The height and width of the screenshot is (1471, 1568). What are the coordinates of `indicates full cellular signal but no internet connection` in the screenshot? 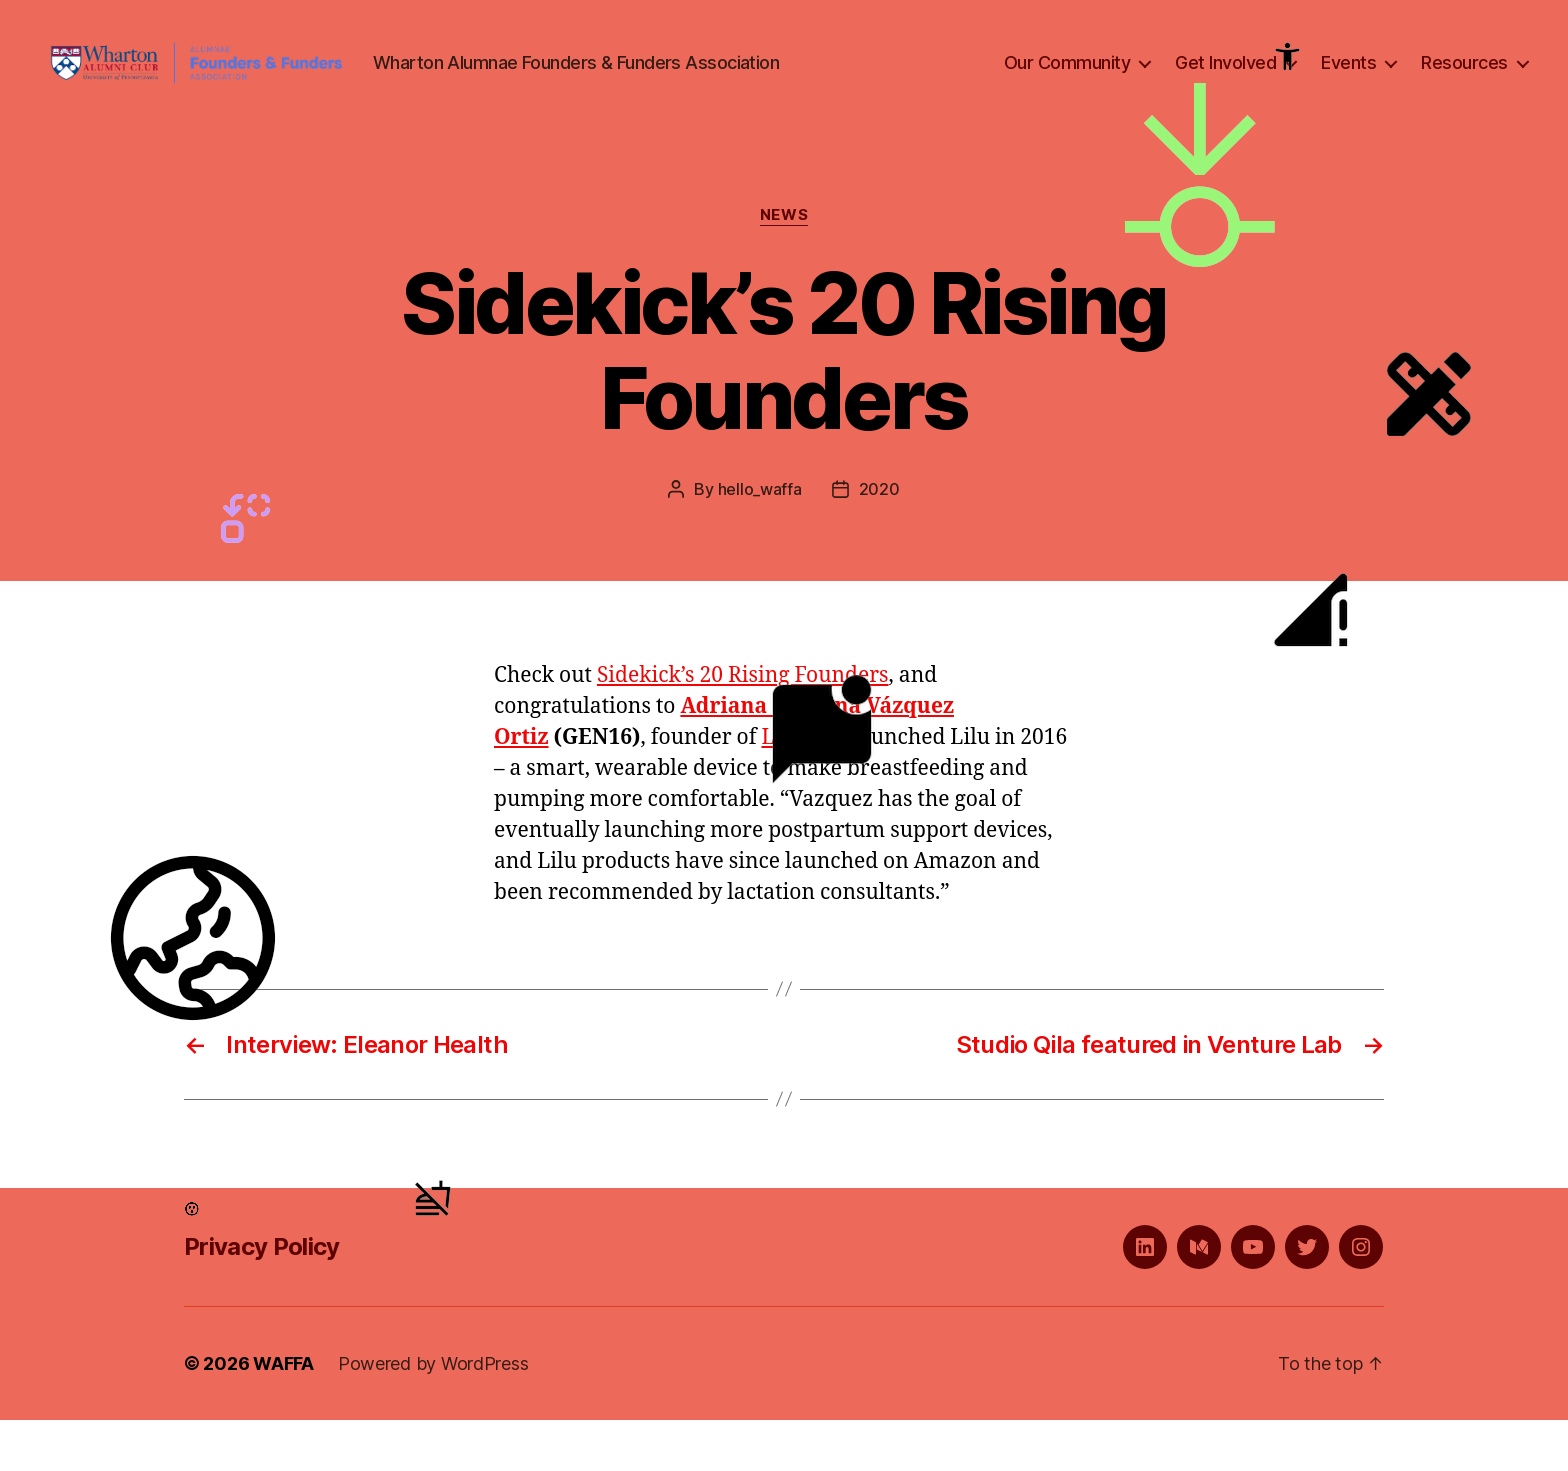 It's located at (1308, 607).